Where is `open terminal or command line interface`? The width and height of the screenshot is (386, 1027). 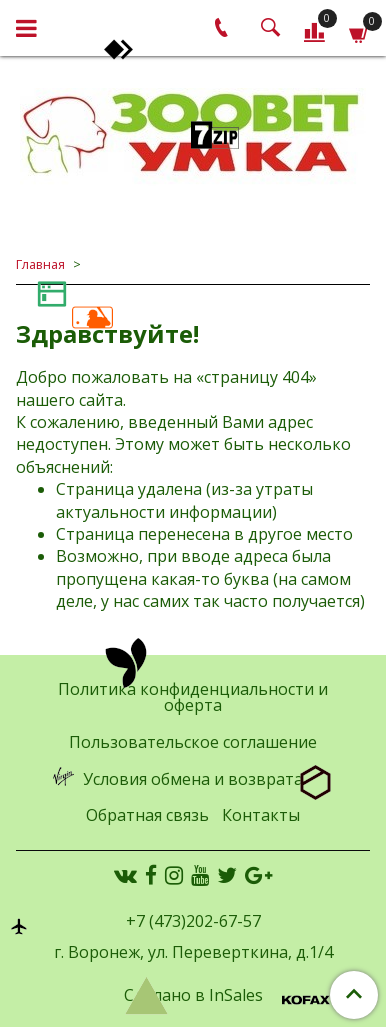 open terminal or command line interface is located at coordinates (52, 294).